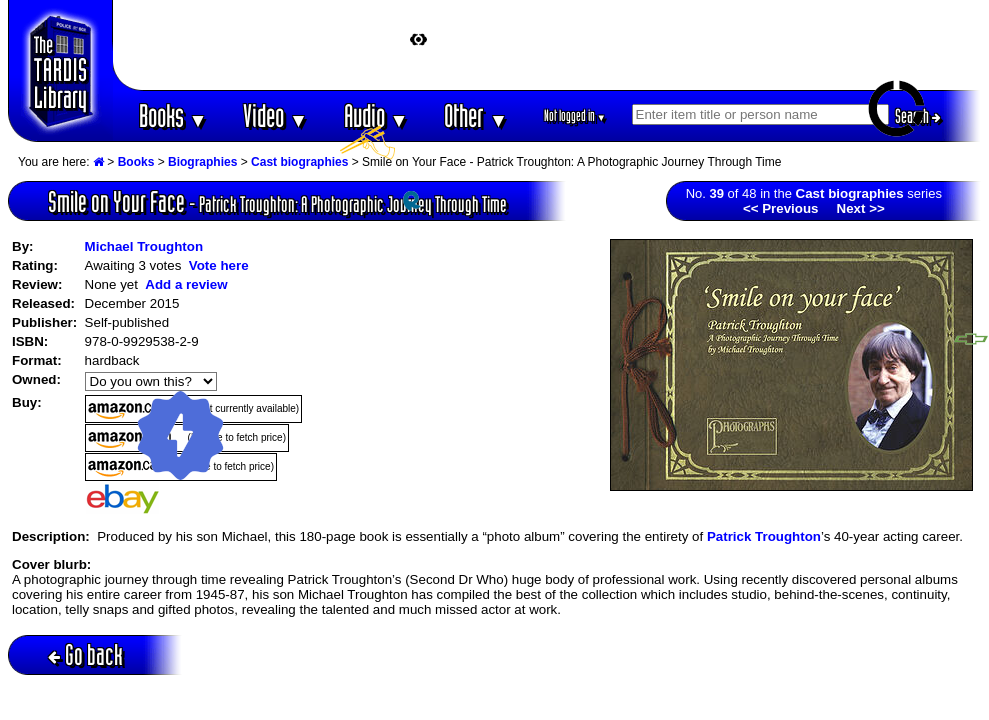 The image size is (989, 720). Describe the element at coordinates (412, 201) in the screenshot. I see `open the Rapid API platform` at that location.